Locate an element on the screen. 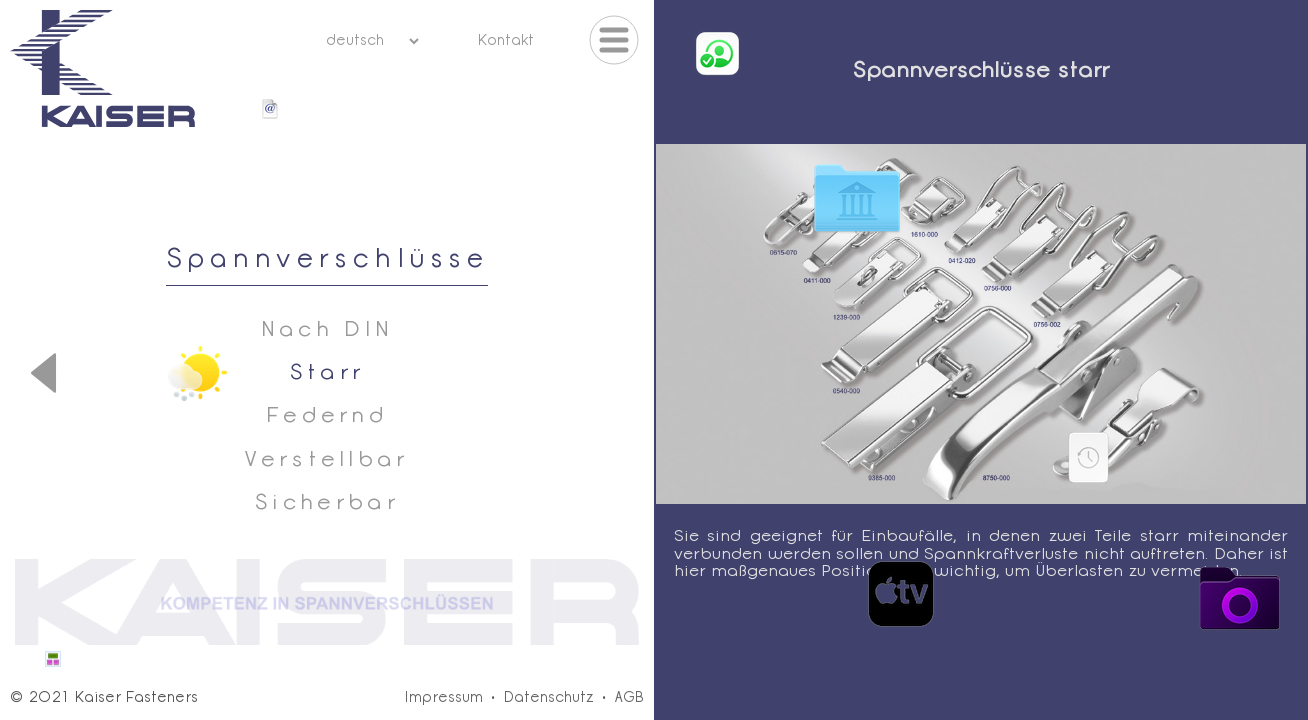 This screenshot has height=720, width=1308. access Apple TV app or device is located at coordinates (901, 594).